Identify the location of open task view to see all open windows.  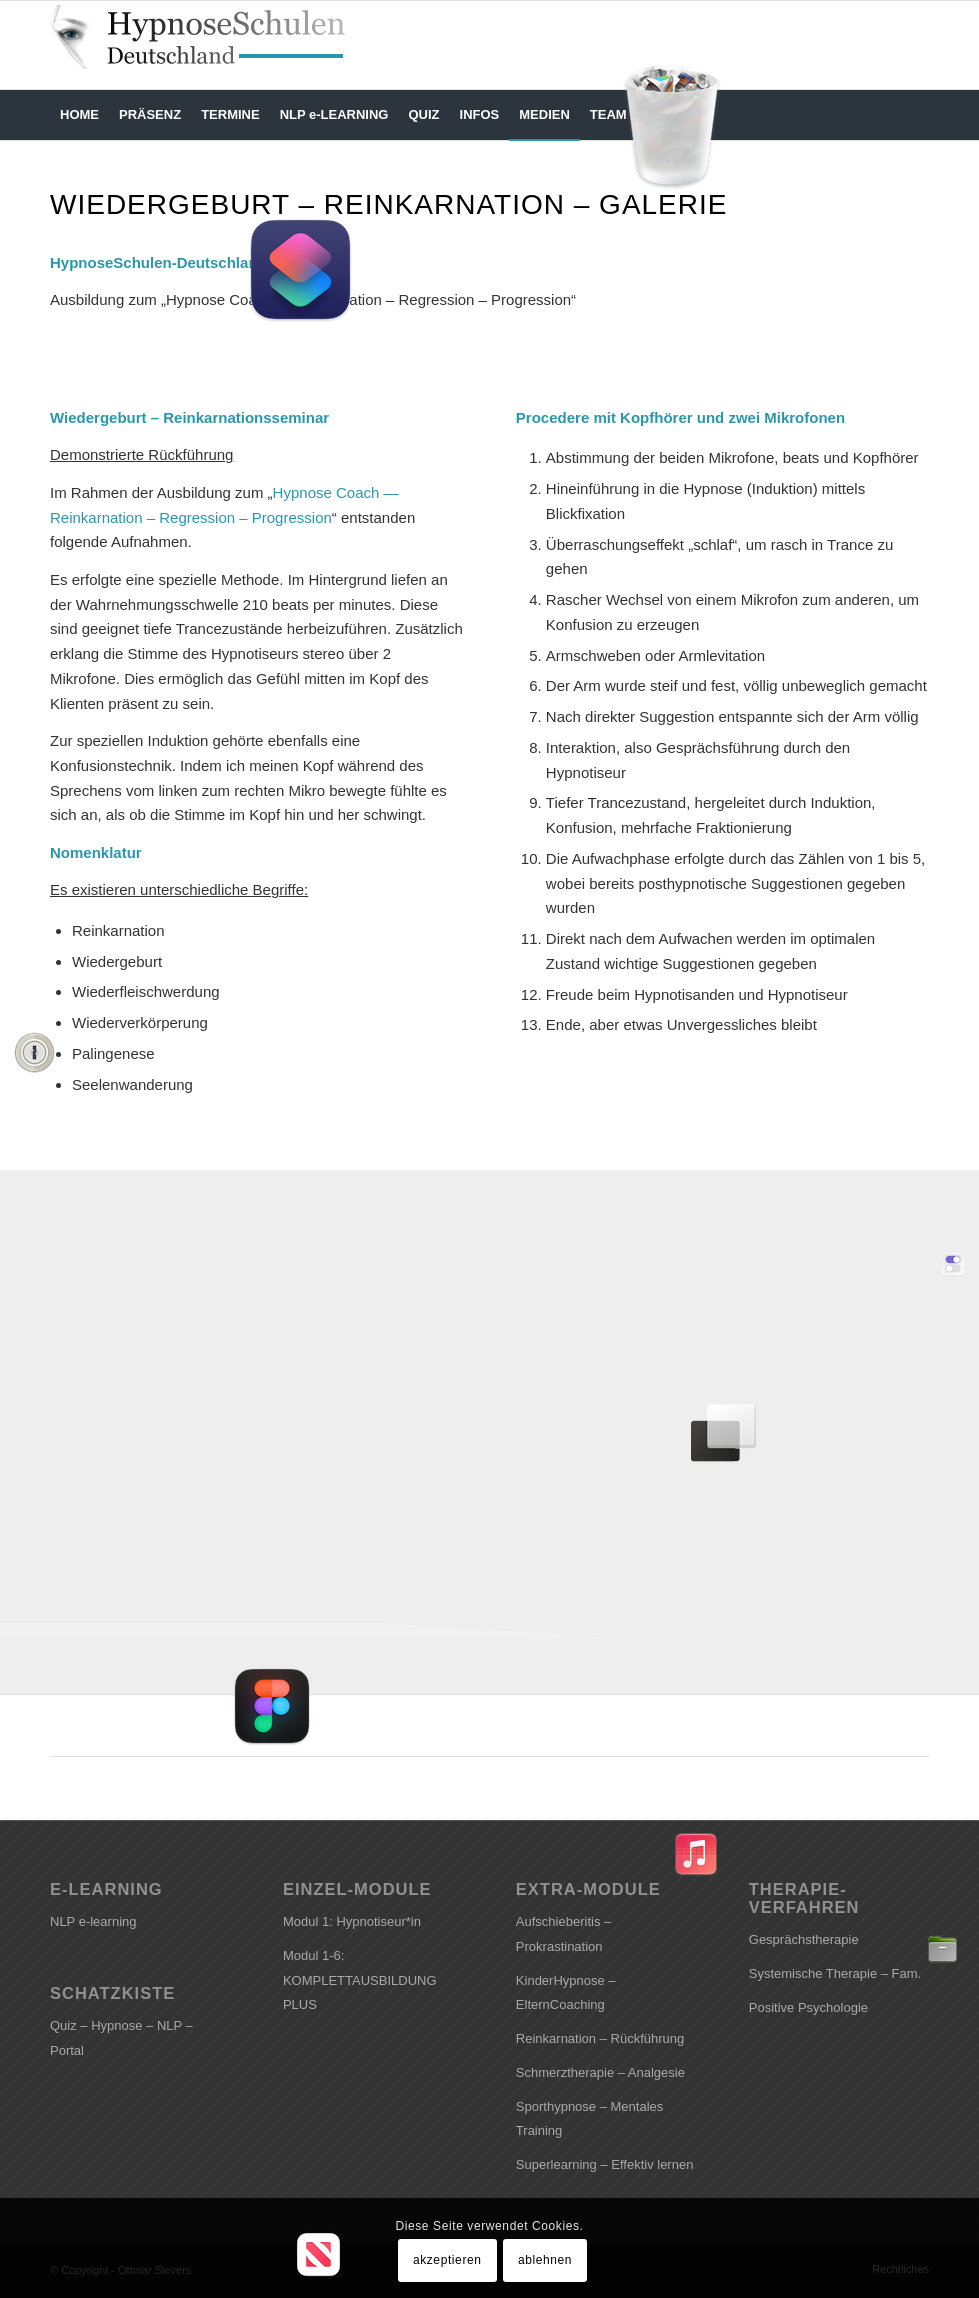
(723, 1434).